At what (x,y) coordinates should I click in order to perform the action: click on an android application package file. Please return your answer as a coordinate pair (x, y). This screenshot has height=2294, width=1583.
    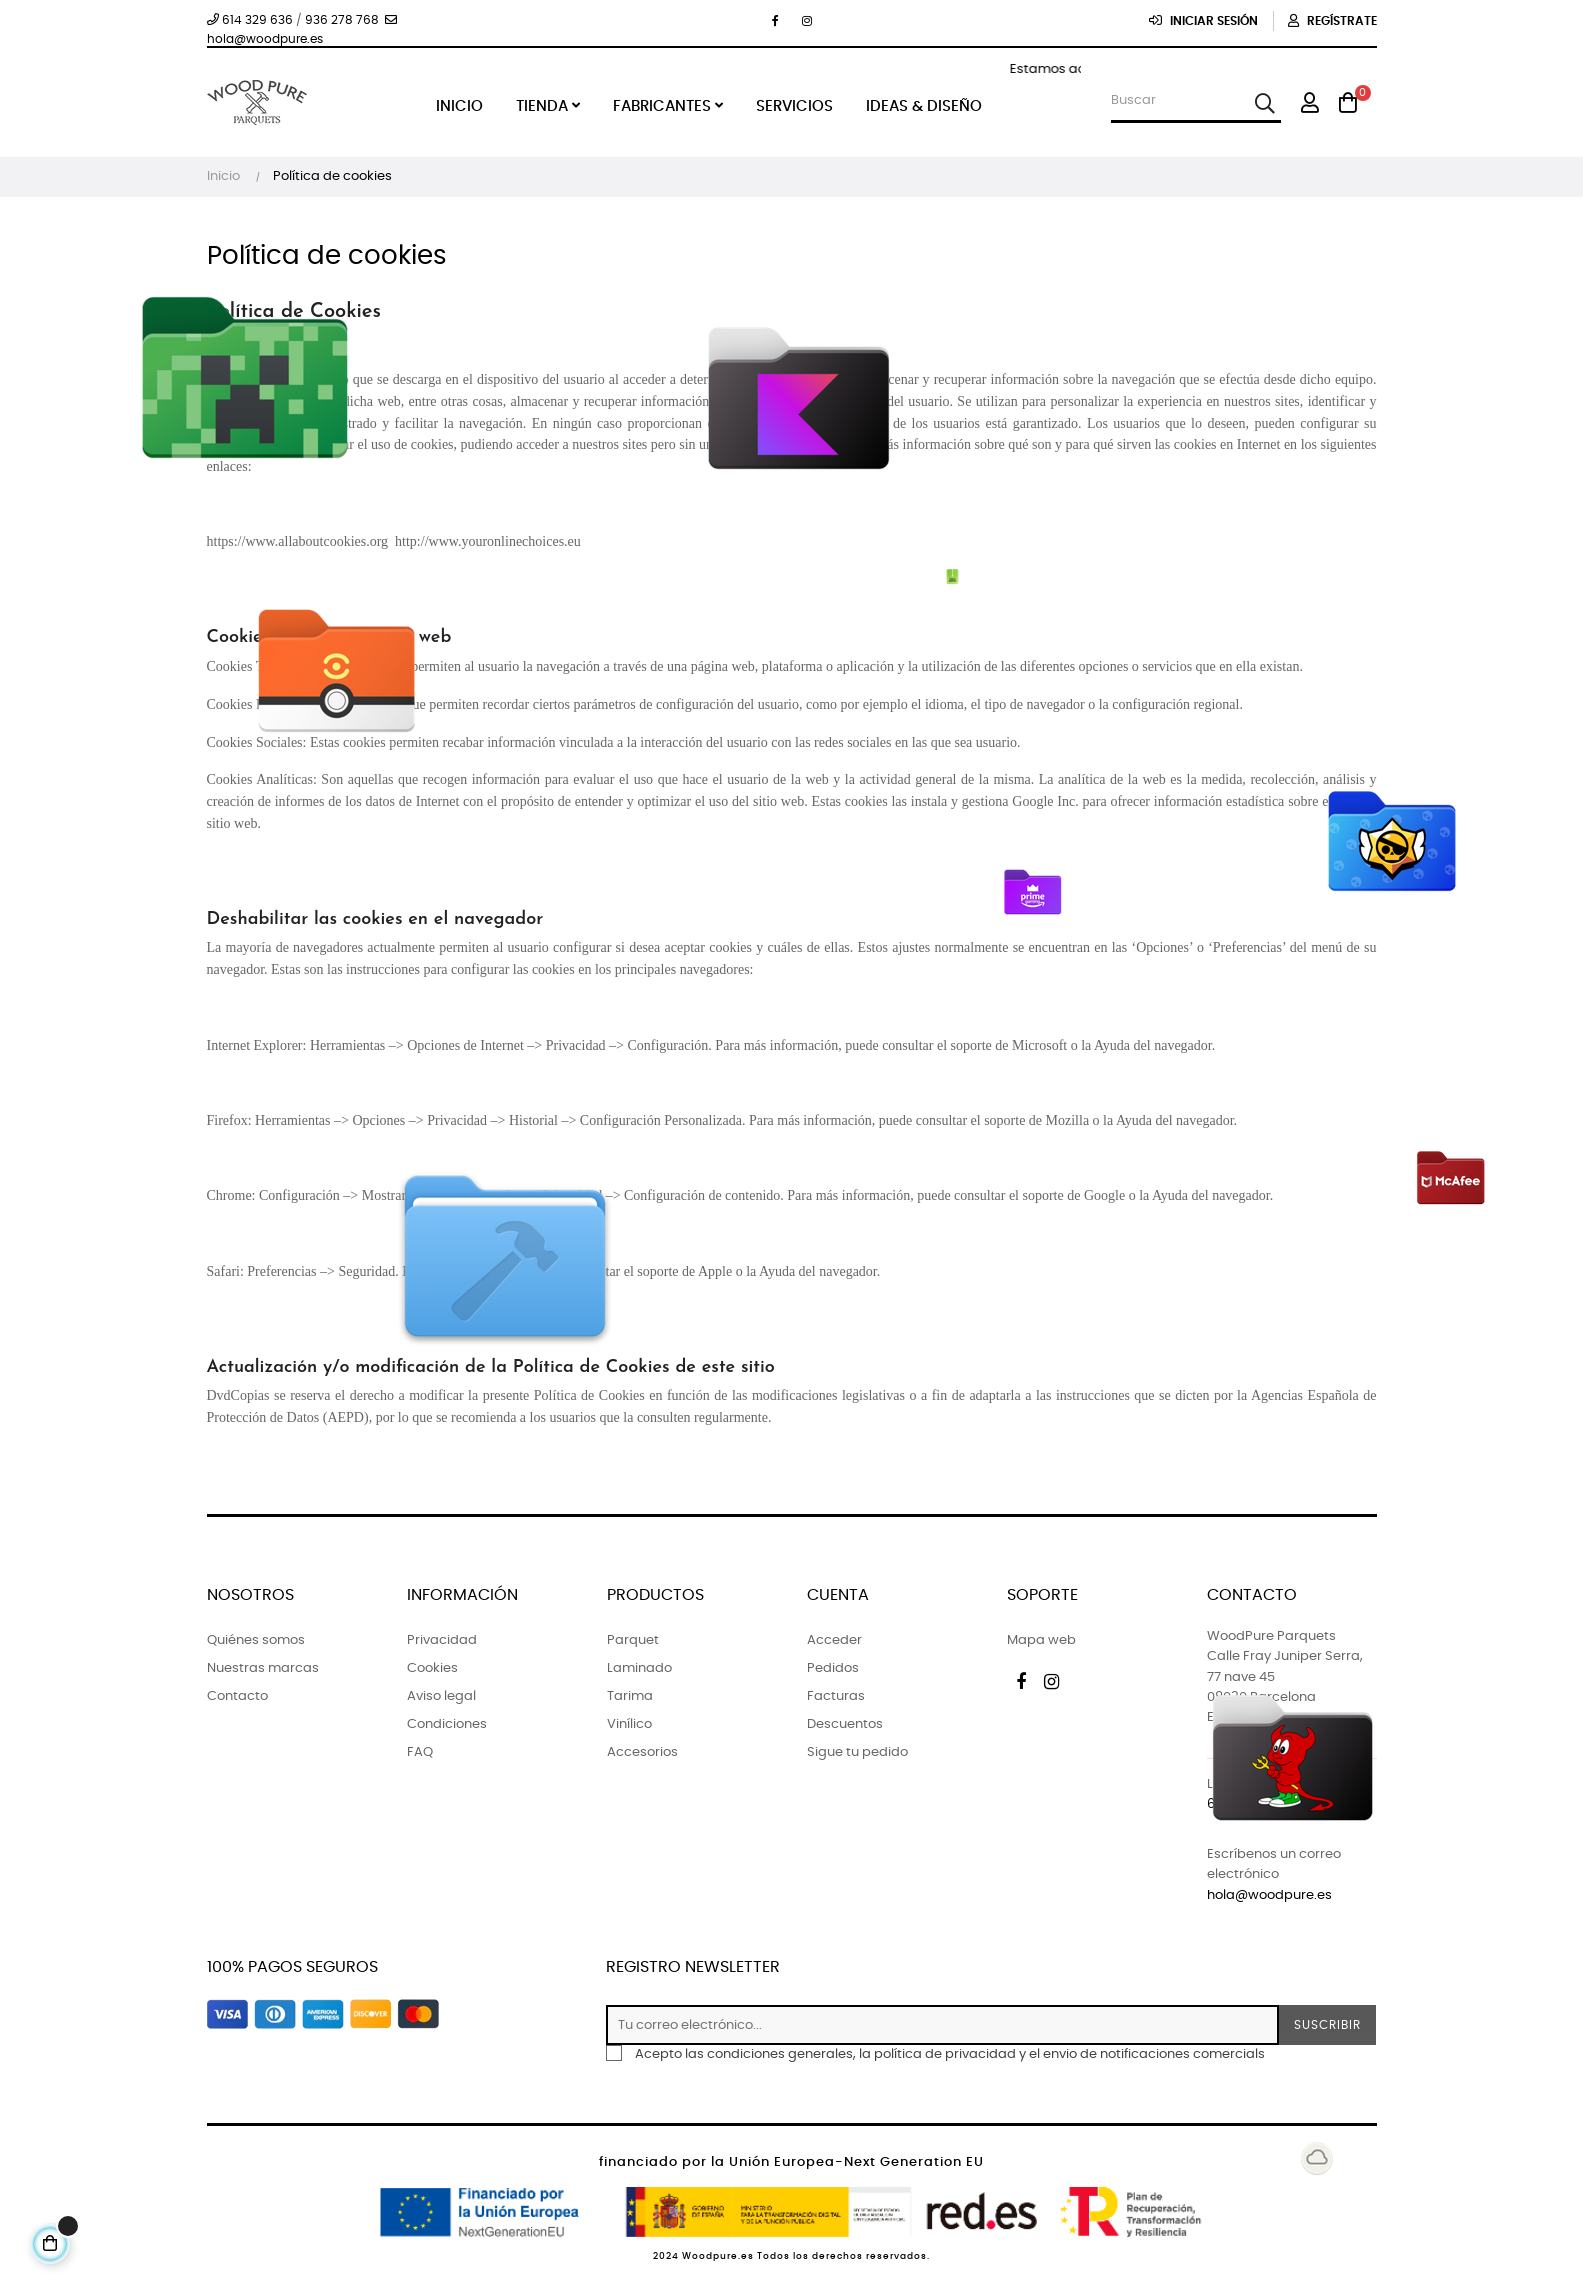
    Looking at the image, I should click on (952, 576).